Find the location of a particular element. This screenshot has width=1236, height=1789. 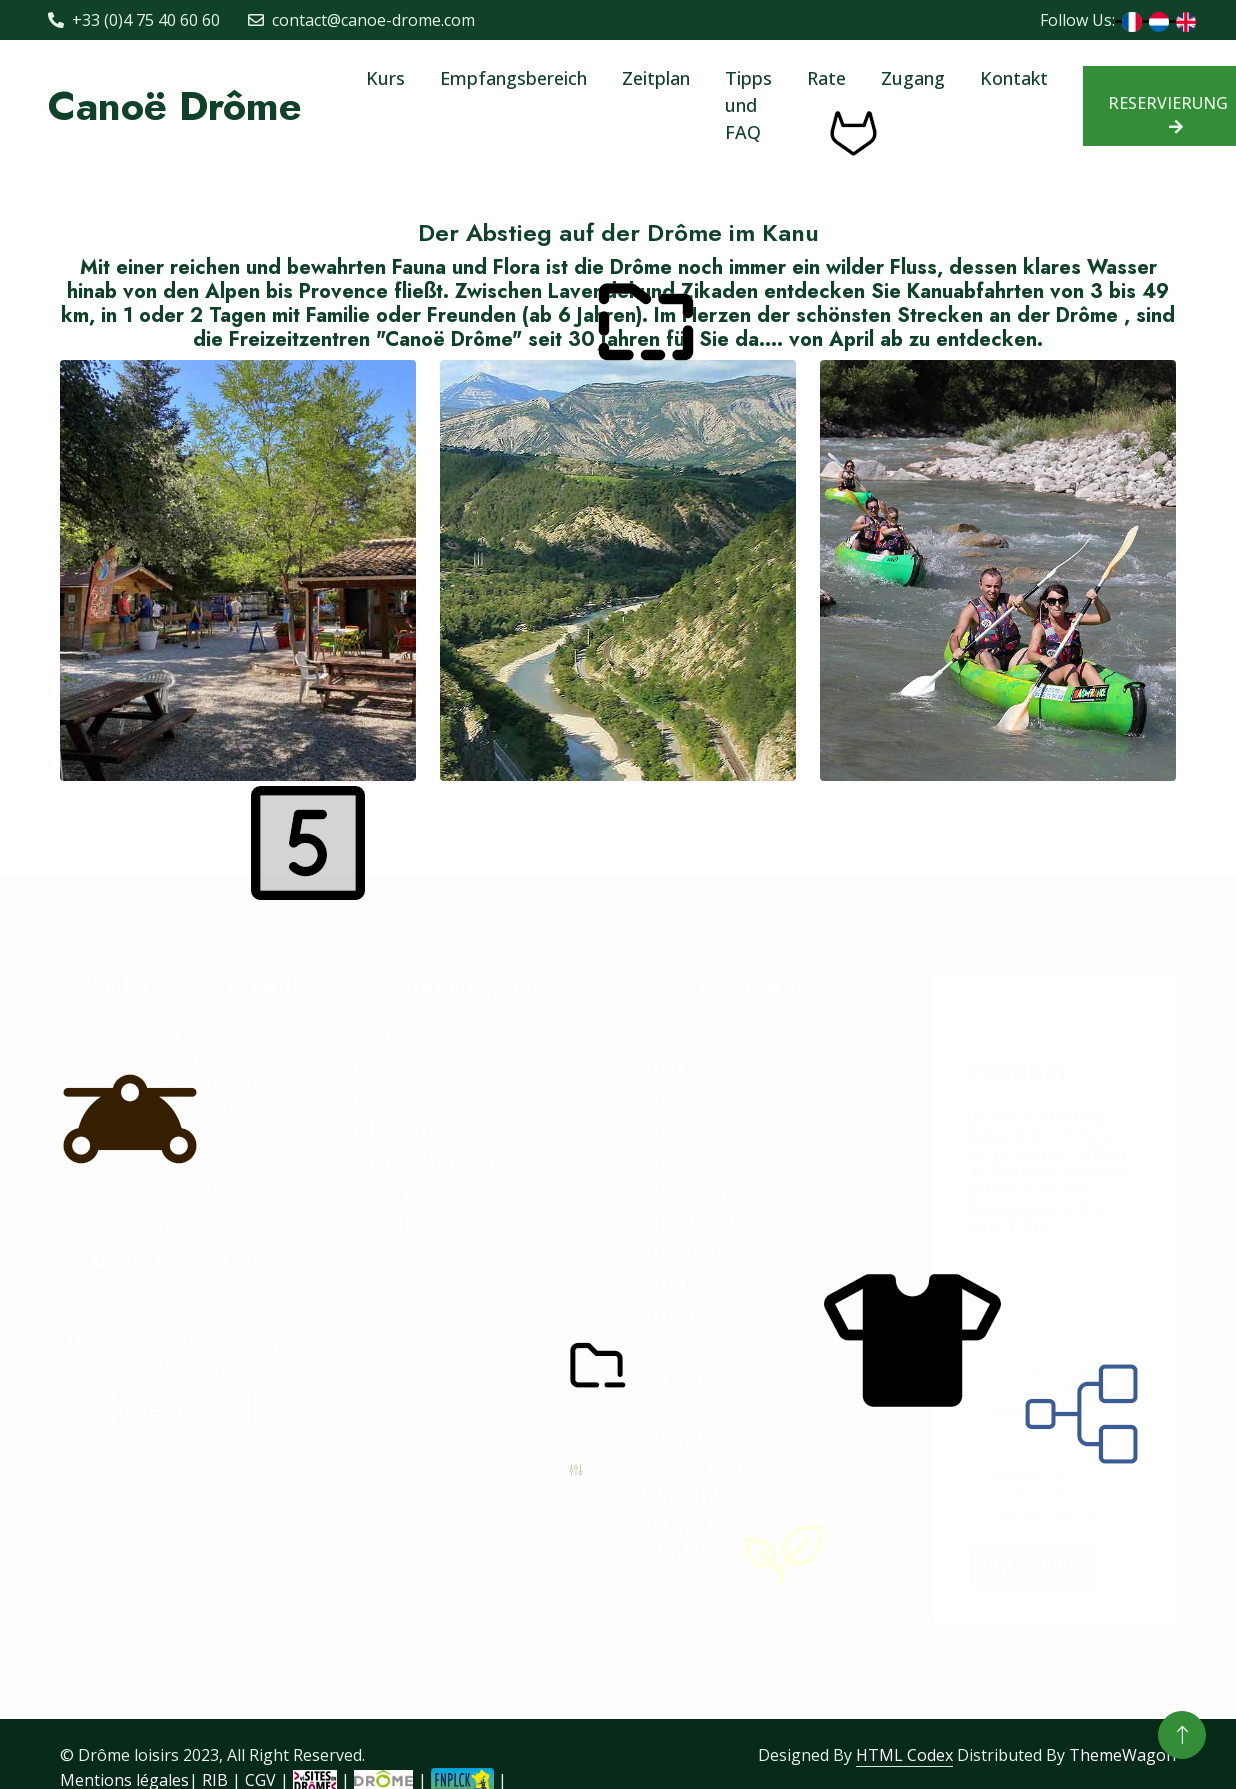

open GitLab repository is located at coordinates (853, 132).